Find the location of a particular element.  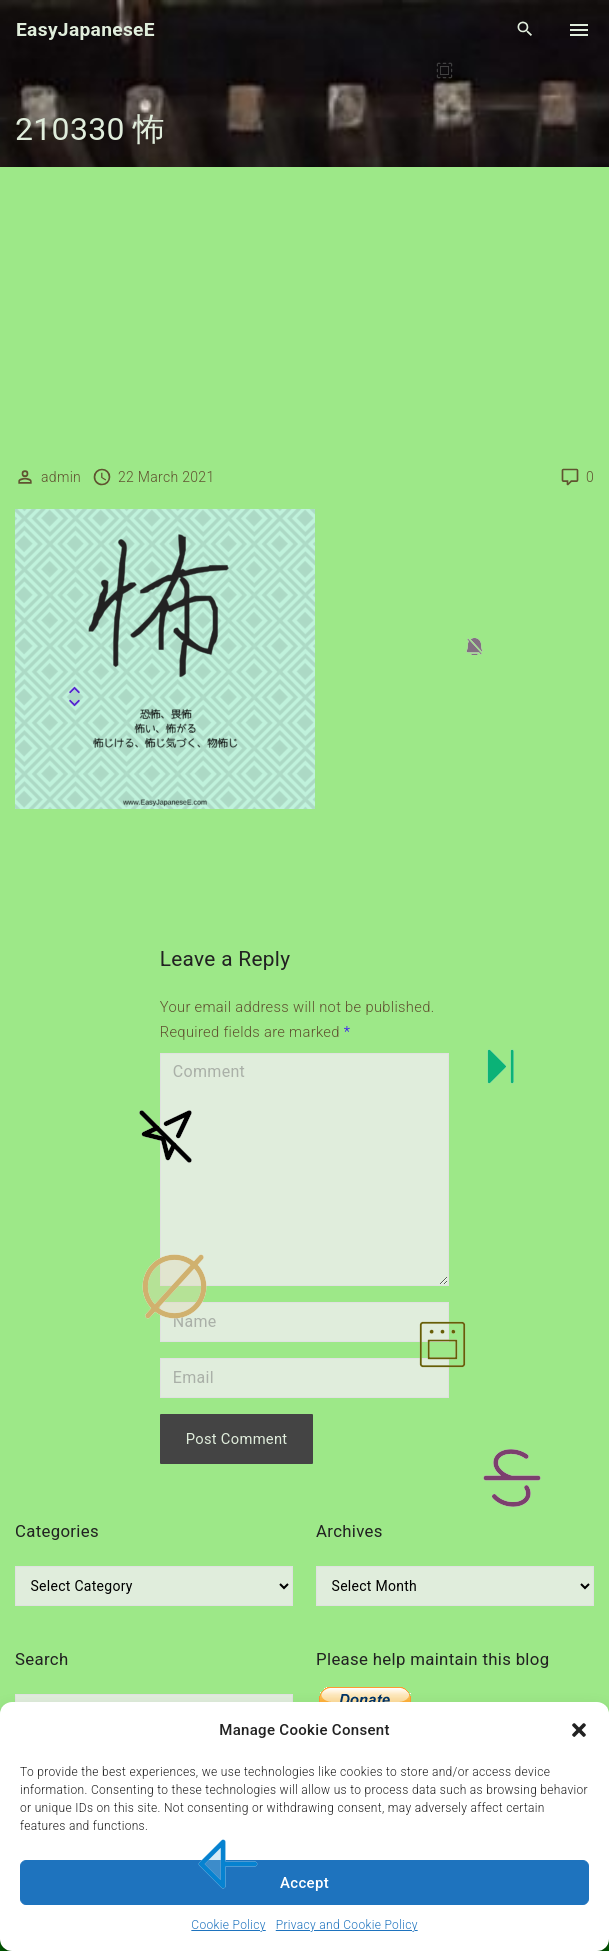

navigation or GPS is currently disabled is located at coordinates (165, 1136).